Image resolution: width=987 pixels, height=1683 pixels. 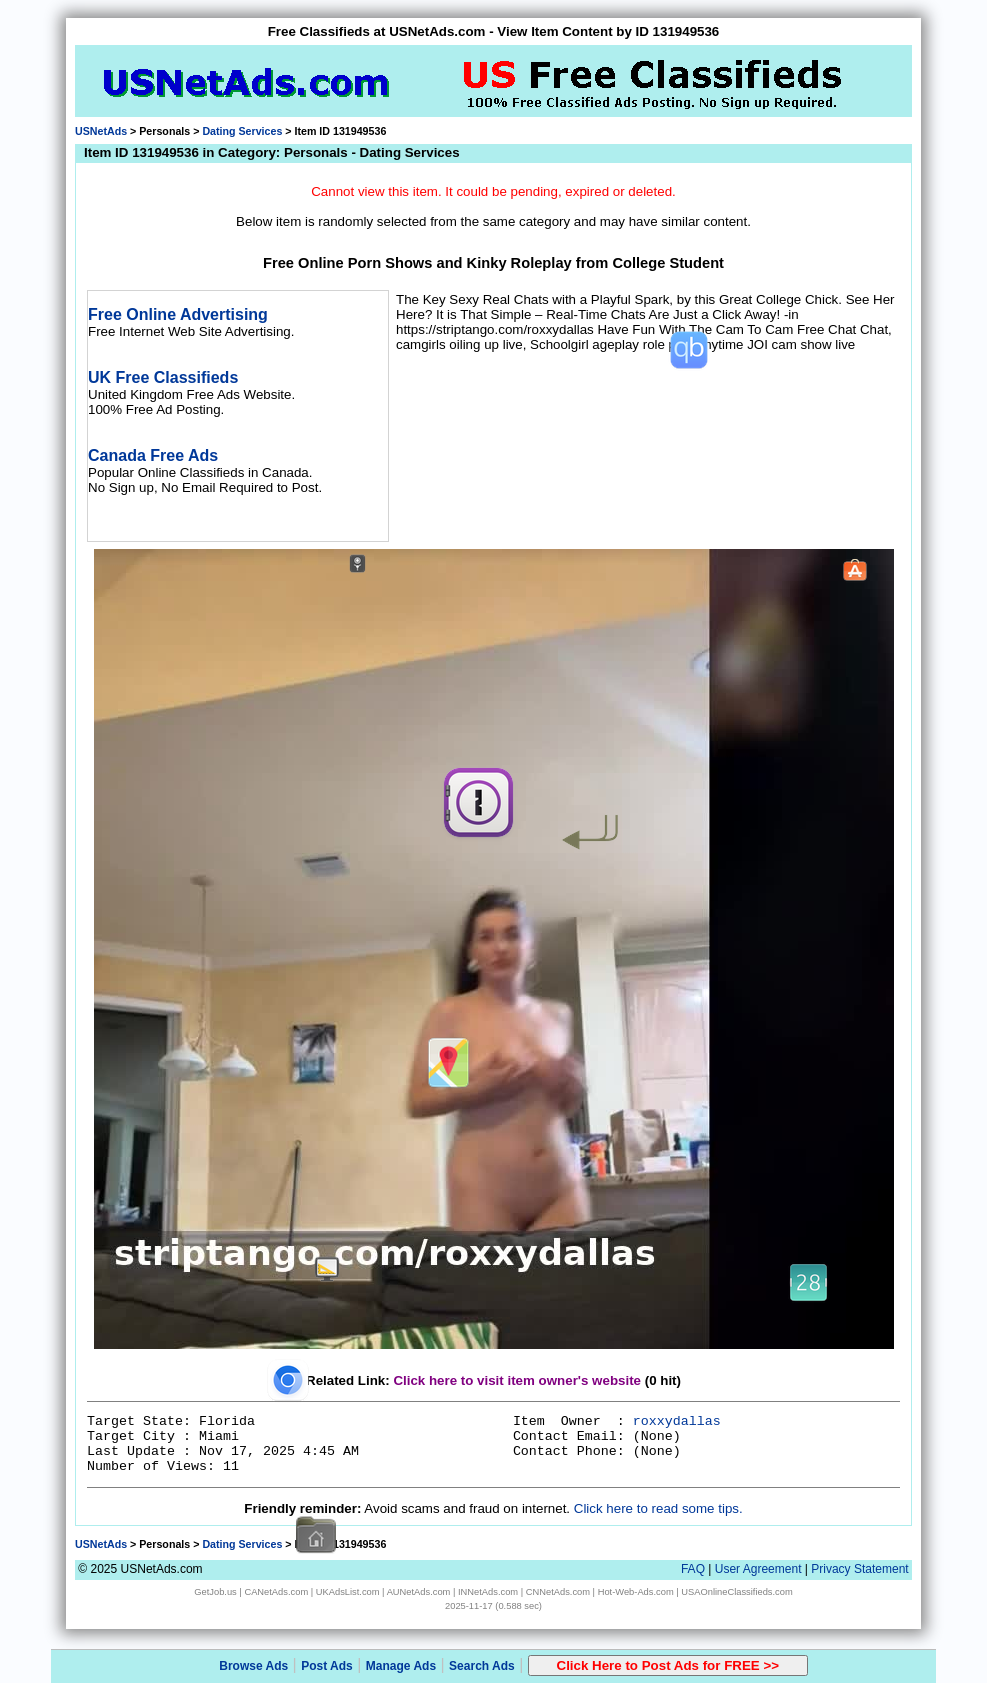 What do you see at coordinates (478, 802) in the screenshot?
I see `open the Secrets password manager app` at bounding box center [478, 802].